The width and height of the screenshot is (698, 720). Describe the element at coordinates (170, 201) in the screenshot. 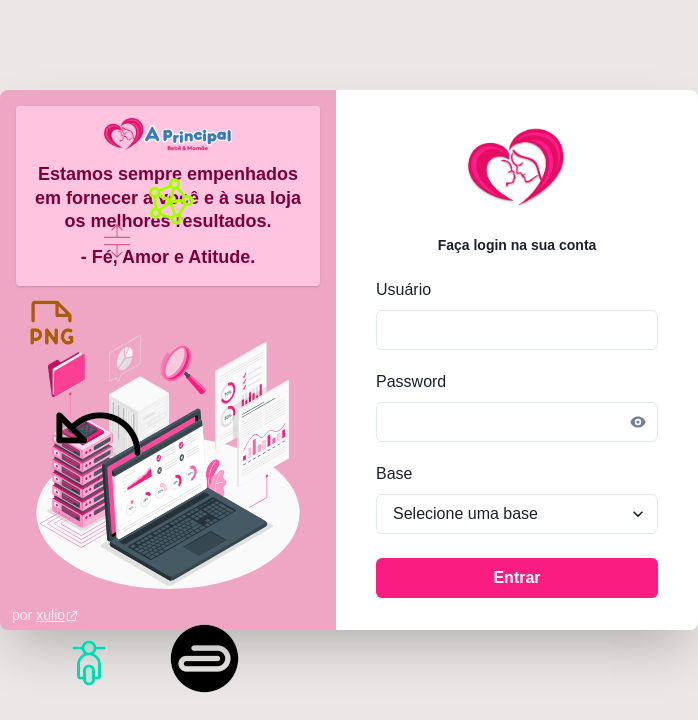

I see `connect to the fediverse network` at that location.